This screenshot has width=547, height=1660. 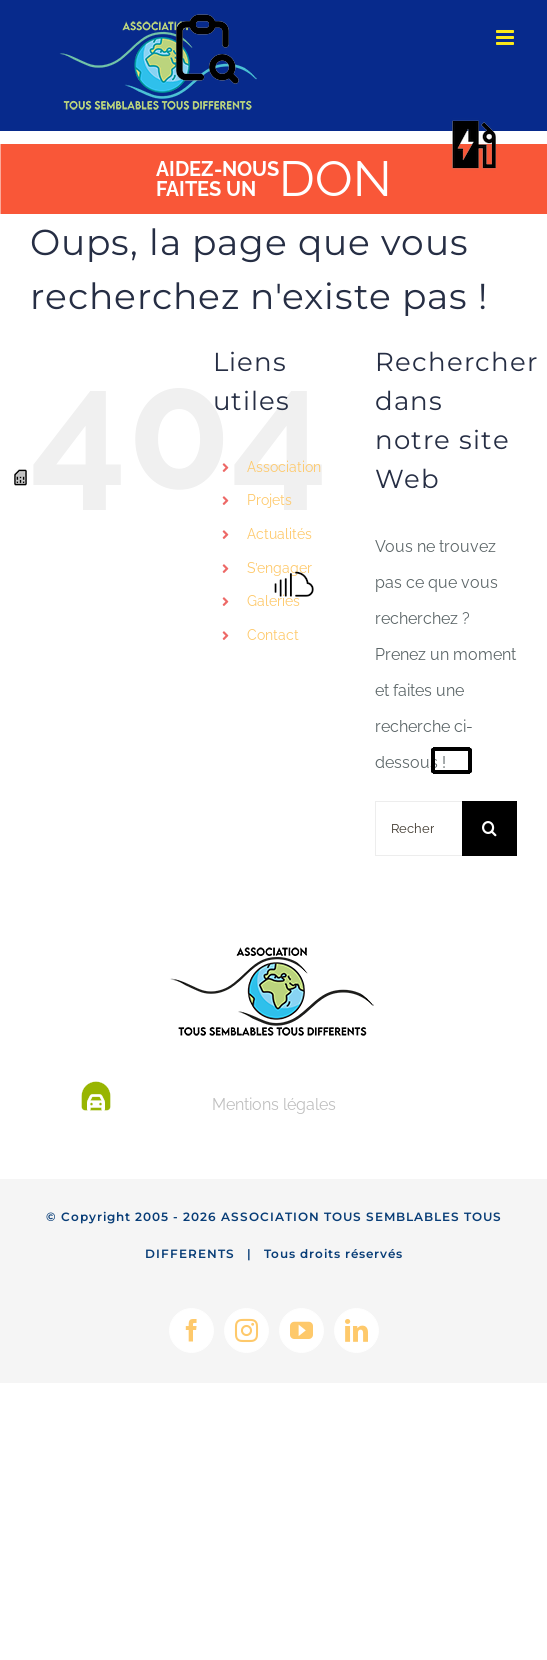 I want to click on find nearby electric vehicle charging stations, so click(x=473, y=144).